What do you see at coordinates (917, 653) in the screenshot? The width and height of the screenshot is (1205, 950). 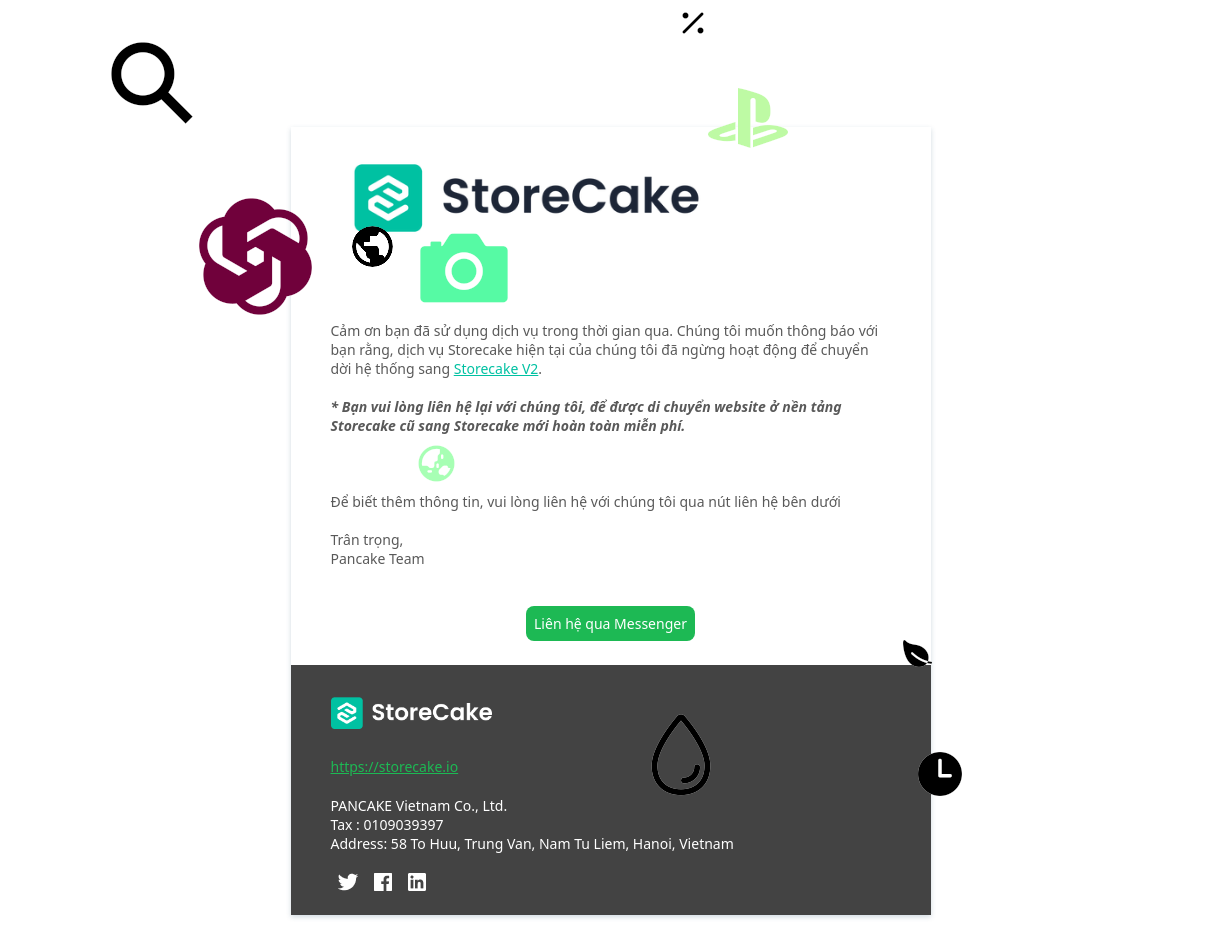 I see `view eco-friendly or sustainable options` at bounding box center [917, 653].